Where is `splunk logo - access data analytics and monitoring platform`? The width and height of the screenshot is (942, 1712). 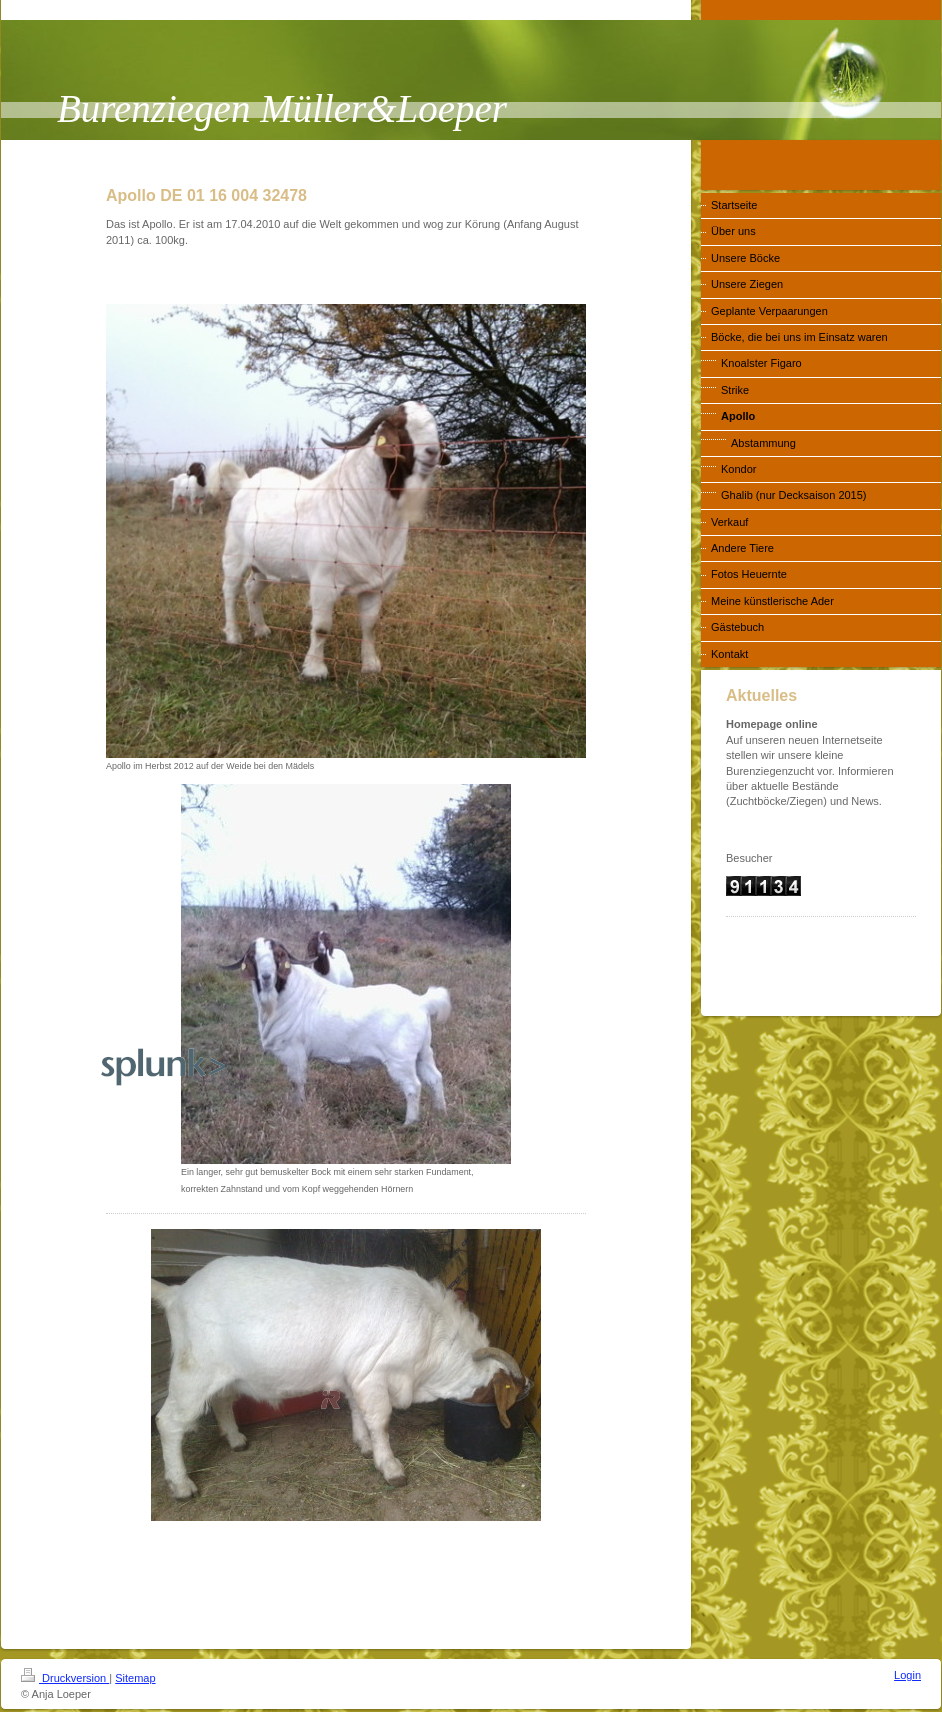 splunk logo - access data analytics and monitoring platform is located at coordinates (163, 1067).